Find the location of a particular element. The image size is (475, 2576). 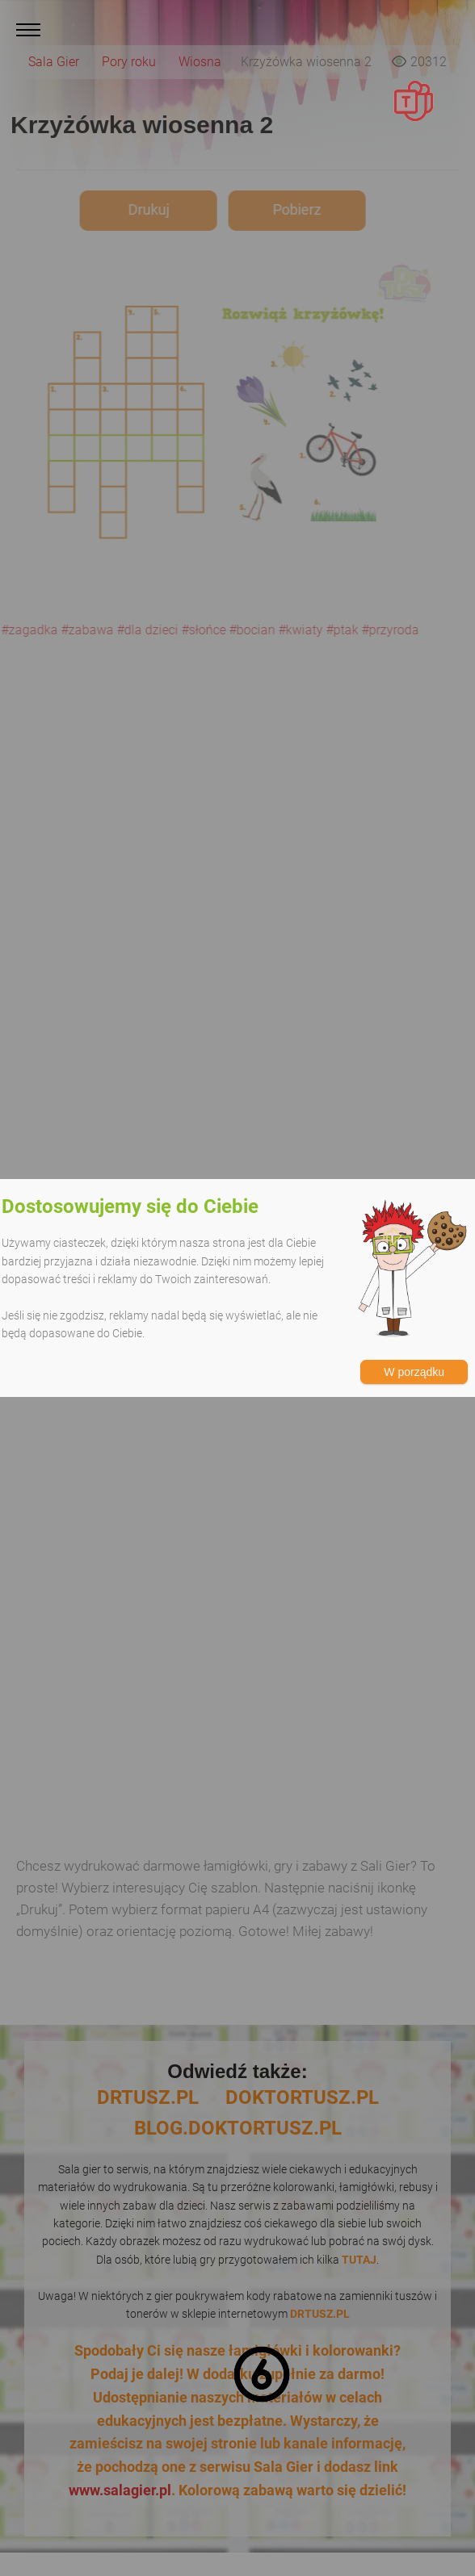

open microsoft teams is located at coordinates (414, 102).